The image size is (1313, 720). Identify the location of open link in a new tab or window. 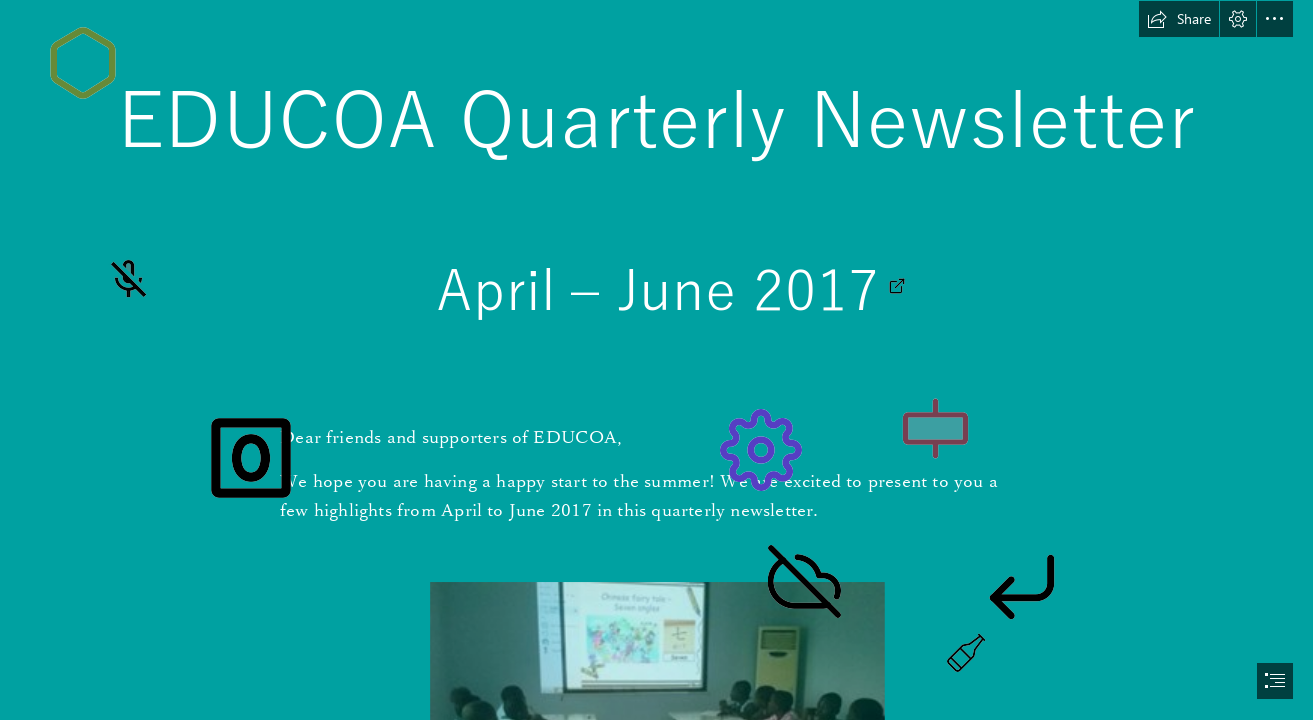
(897, 286).